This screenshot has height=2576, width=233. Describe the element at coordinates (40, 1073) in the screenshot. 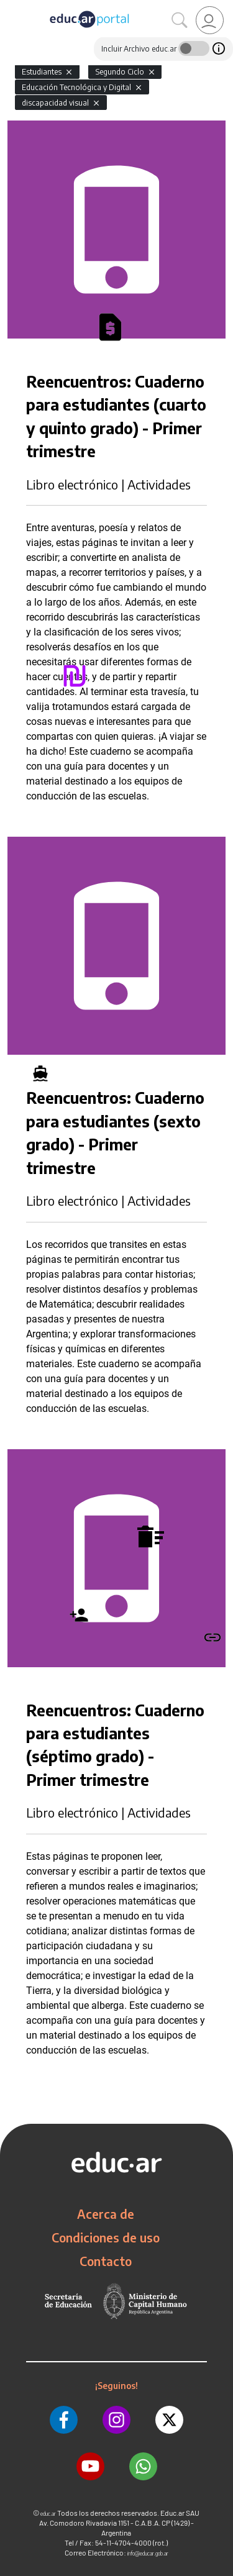

I see `get directions by ferry or boat` at that location.